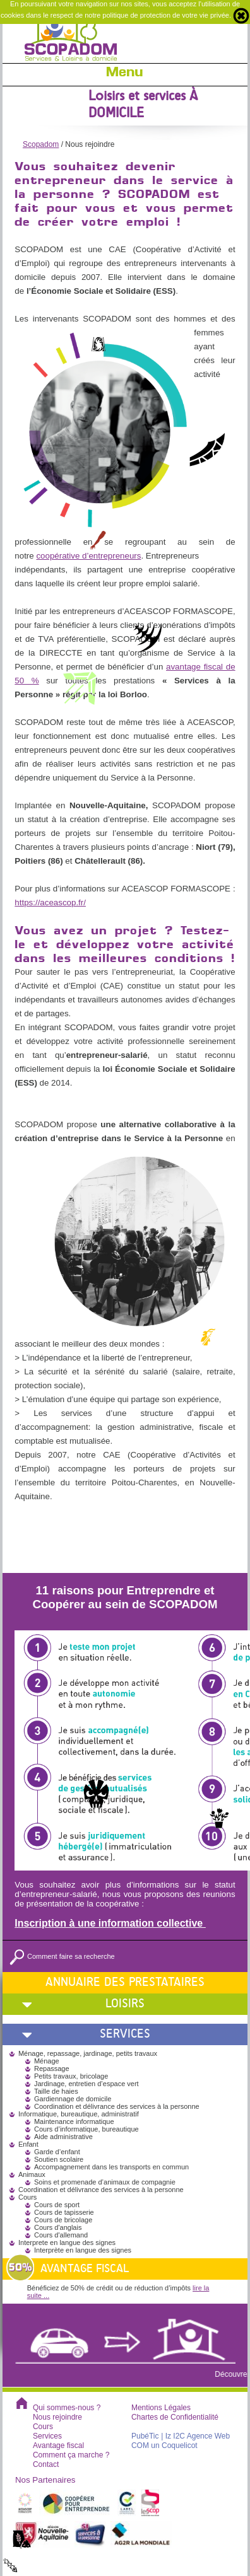 This screenshot has width=250, height=2576. Describe the element at coordinates (146, 637) in the screenshot. I see `indicates sound or audio waves emitting` at that location.